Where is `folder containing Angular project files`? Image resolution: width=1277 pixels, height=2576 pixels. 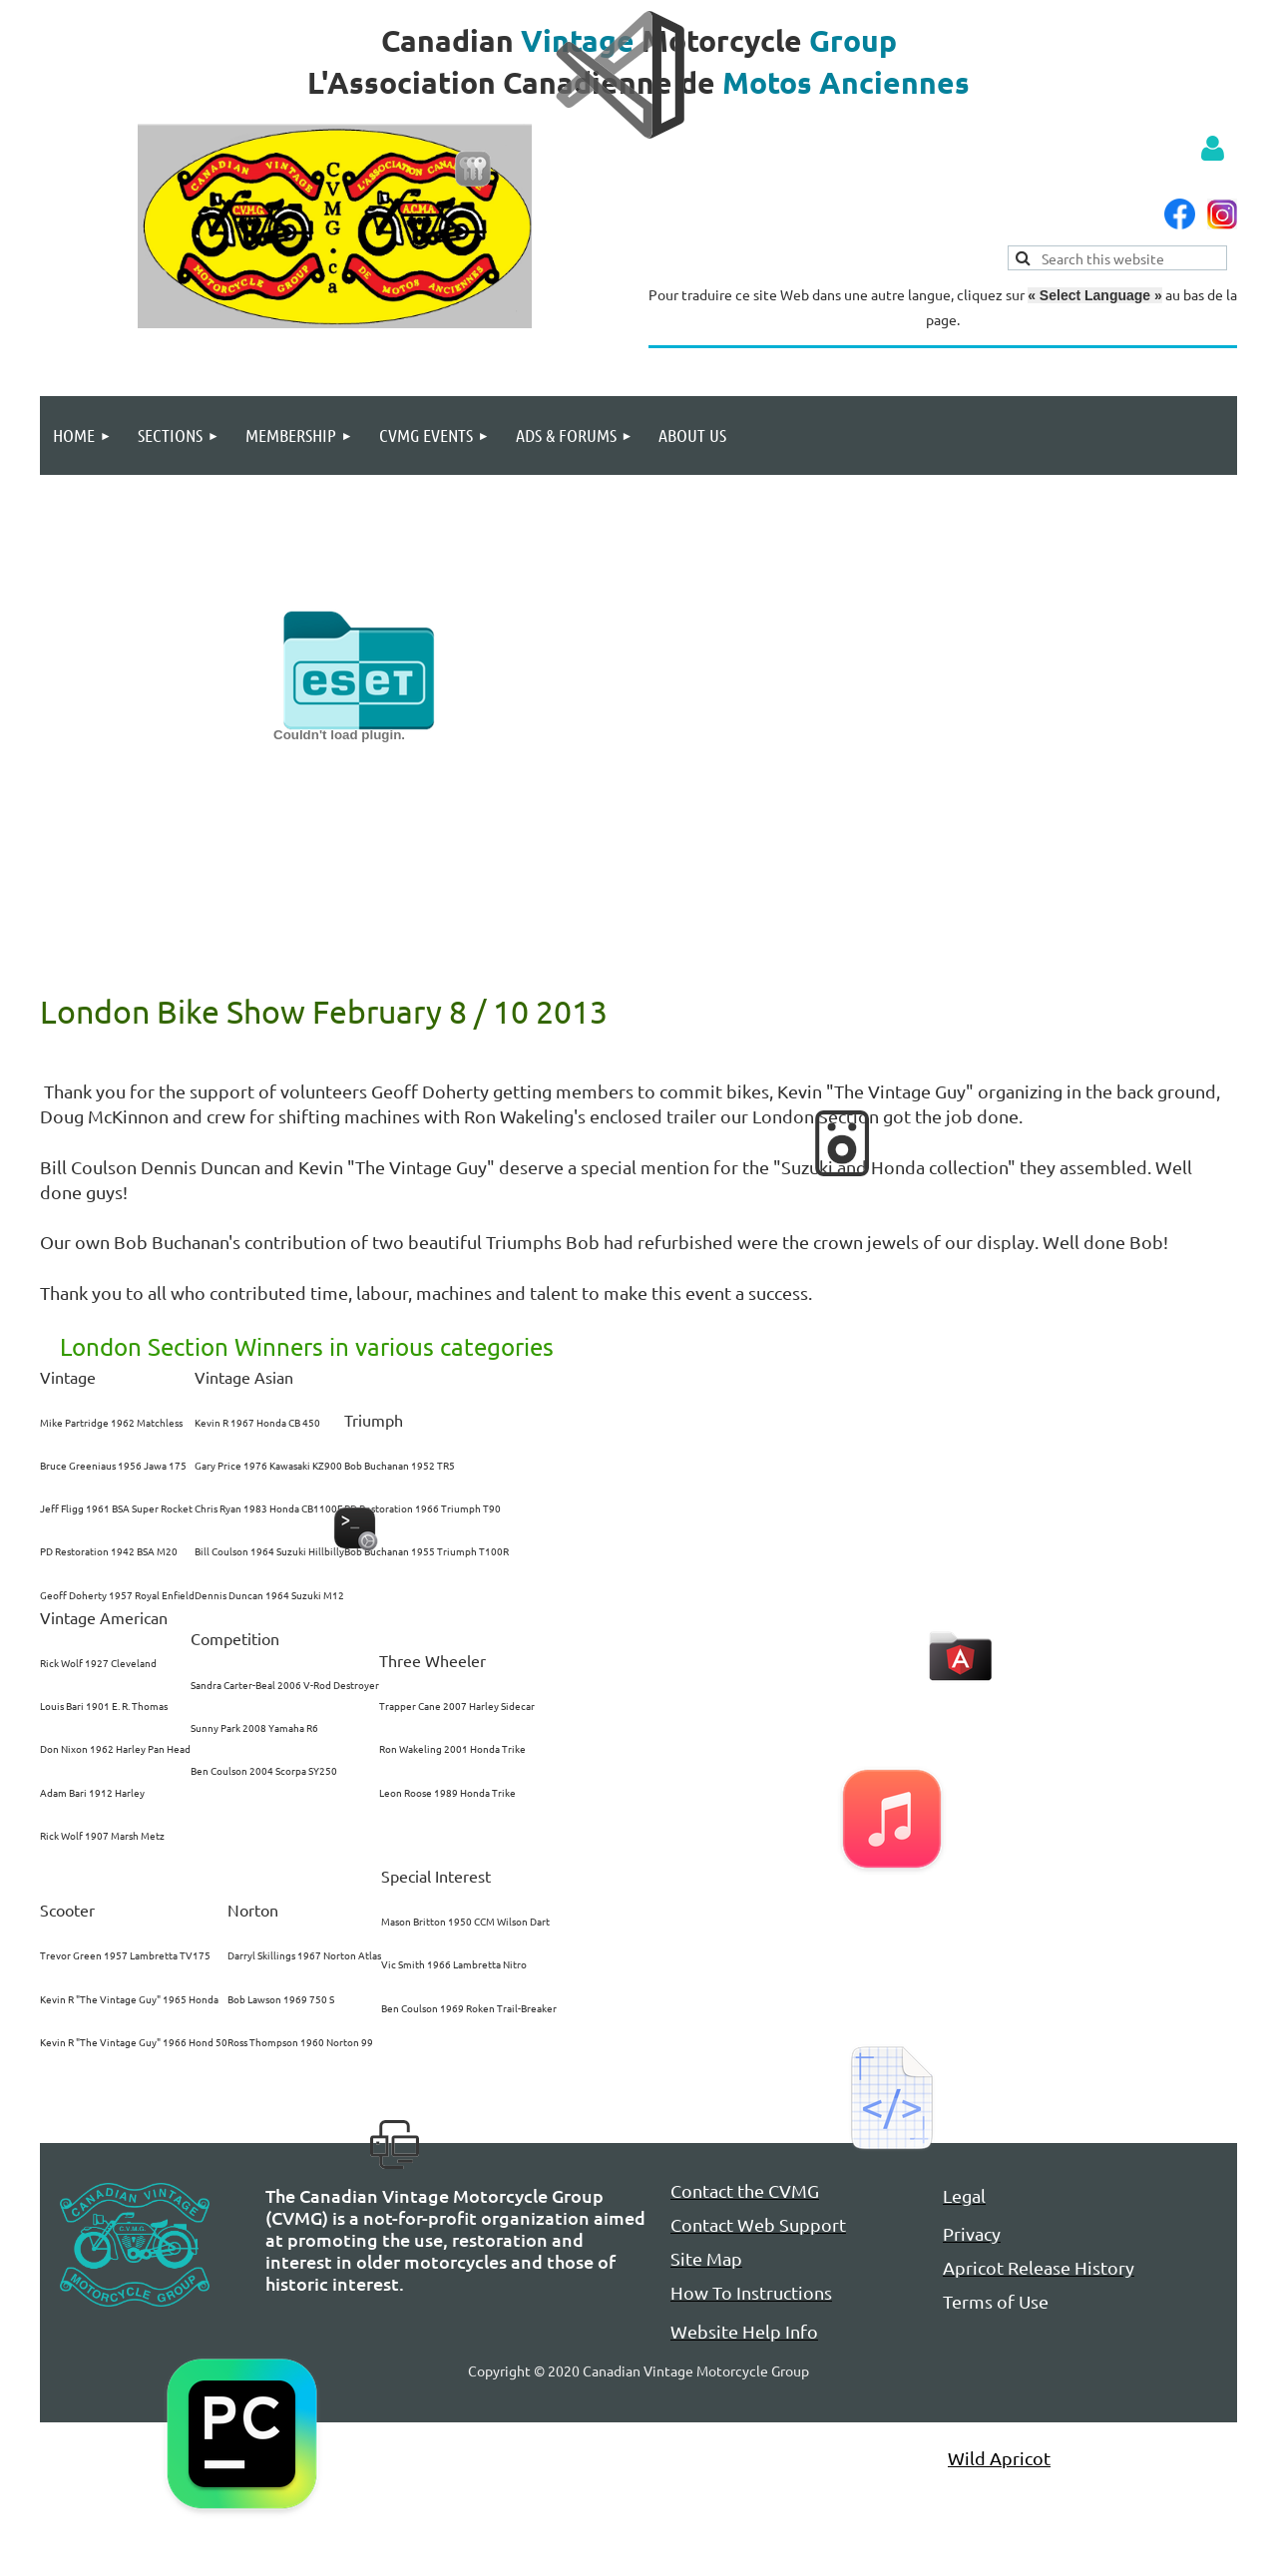 folder containing Angular project files is located at coordinates (960, 1657).